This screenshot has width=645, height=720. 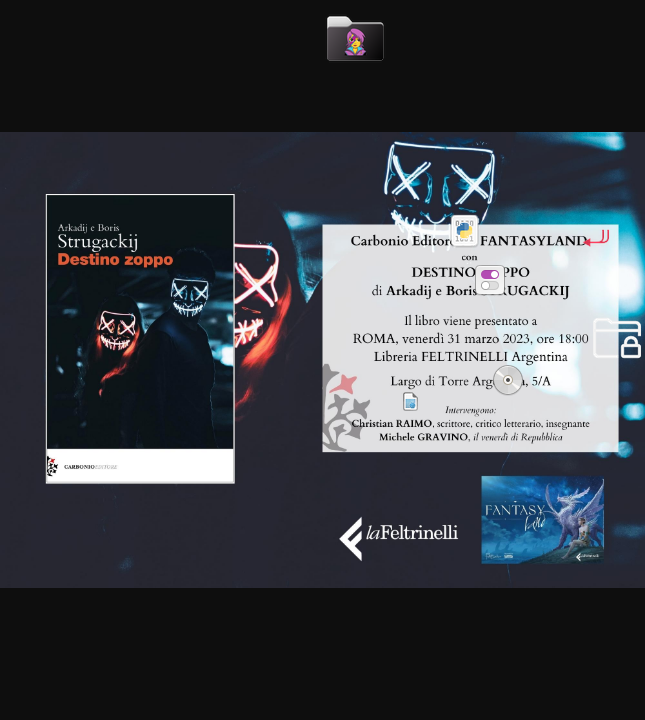 What do you see at coordinates (410, 401) in the screenshot?
I see `a web document or HTML file created in LibreOffice` at bounding box center [410, 401].